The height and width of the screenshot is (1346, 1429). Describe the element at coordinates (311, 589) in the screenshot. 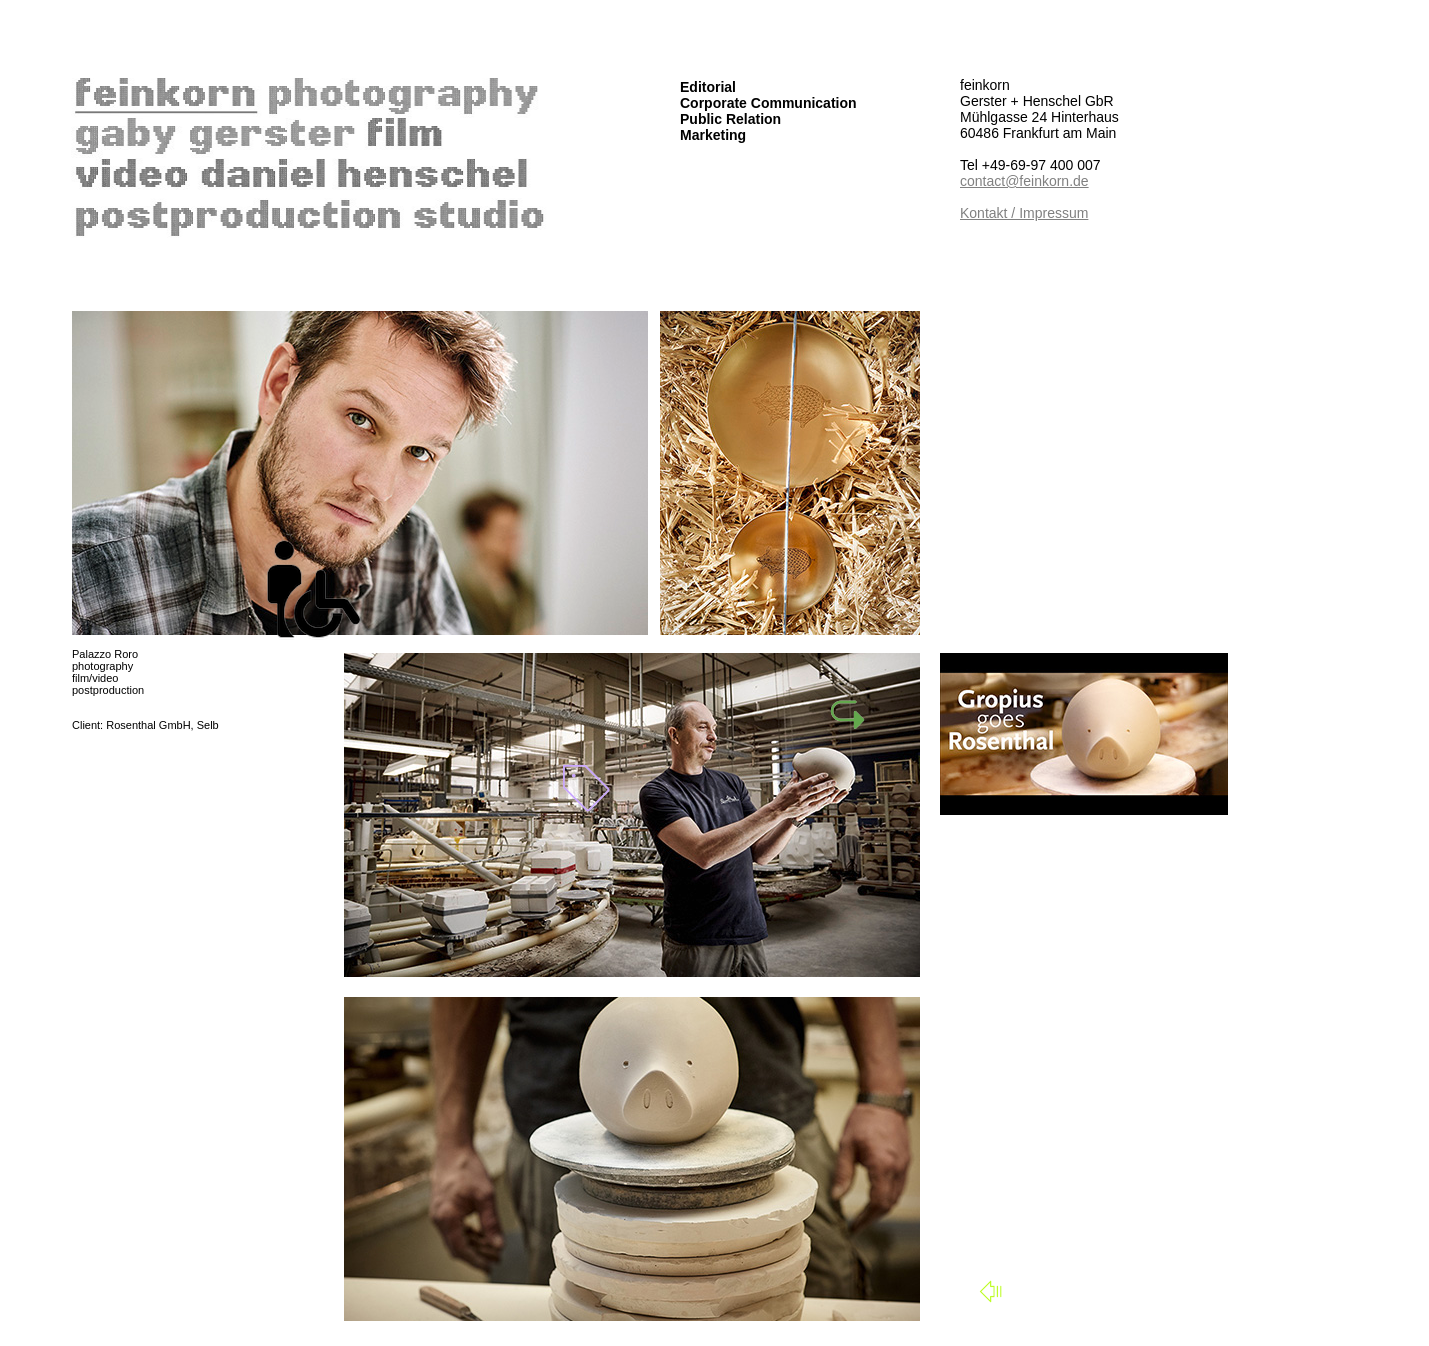

I see `wheelchair accessible pickup location` at that location.